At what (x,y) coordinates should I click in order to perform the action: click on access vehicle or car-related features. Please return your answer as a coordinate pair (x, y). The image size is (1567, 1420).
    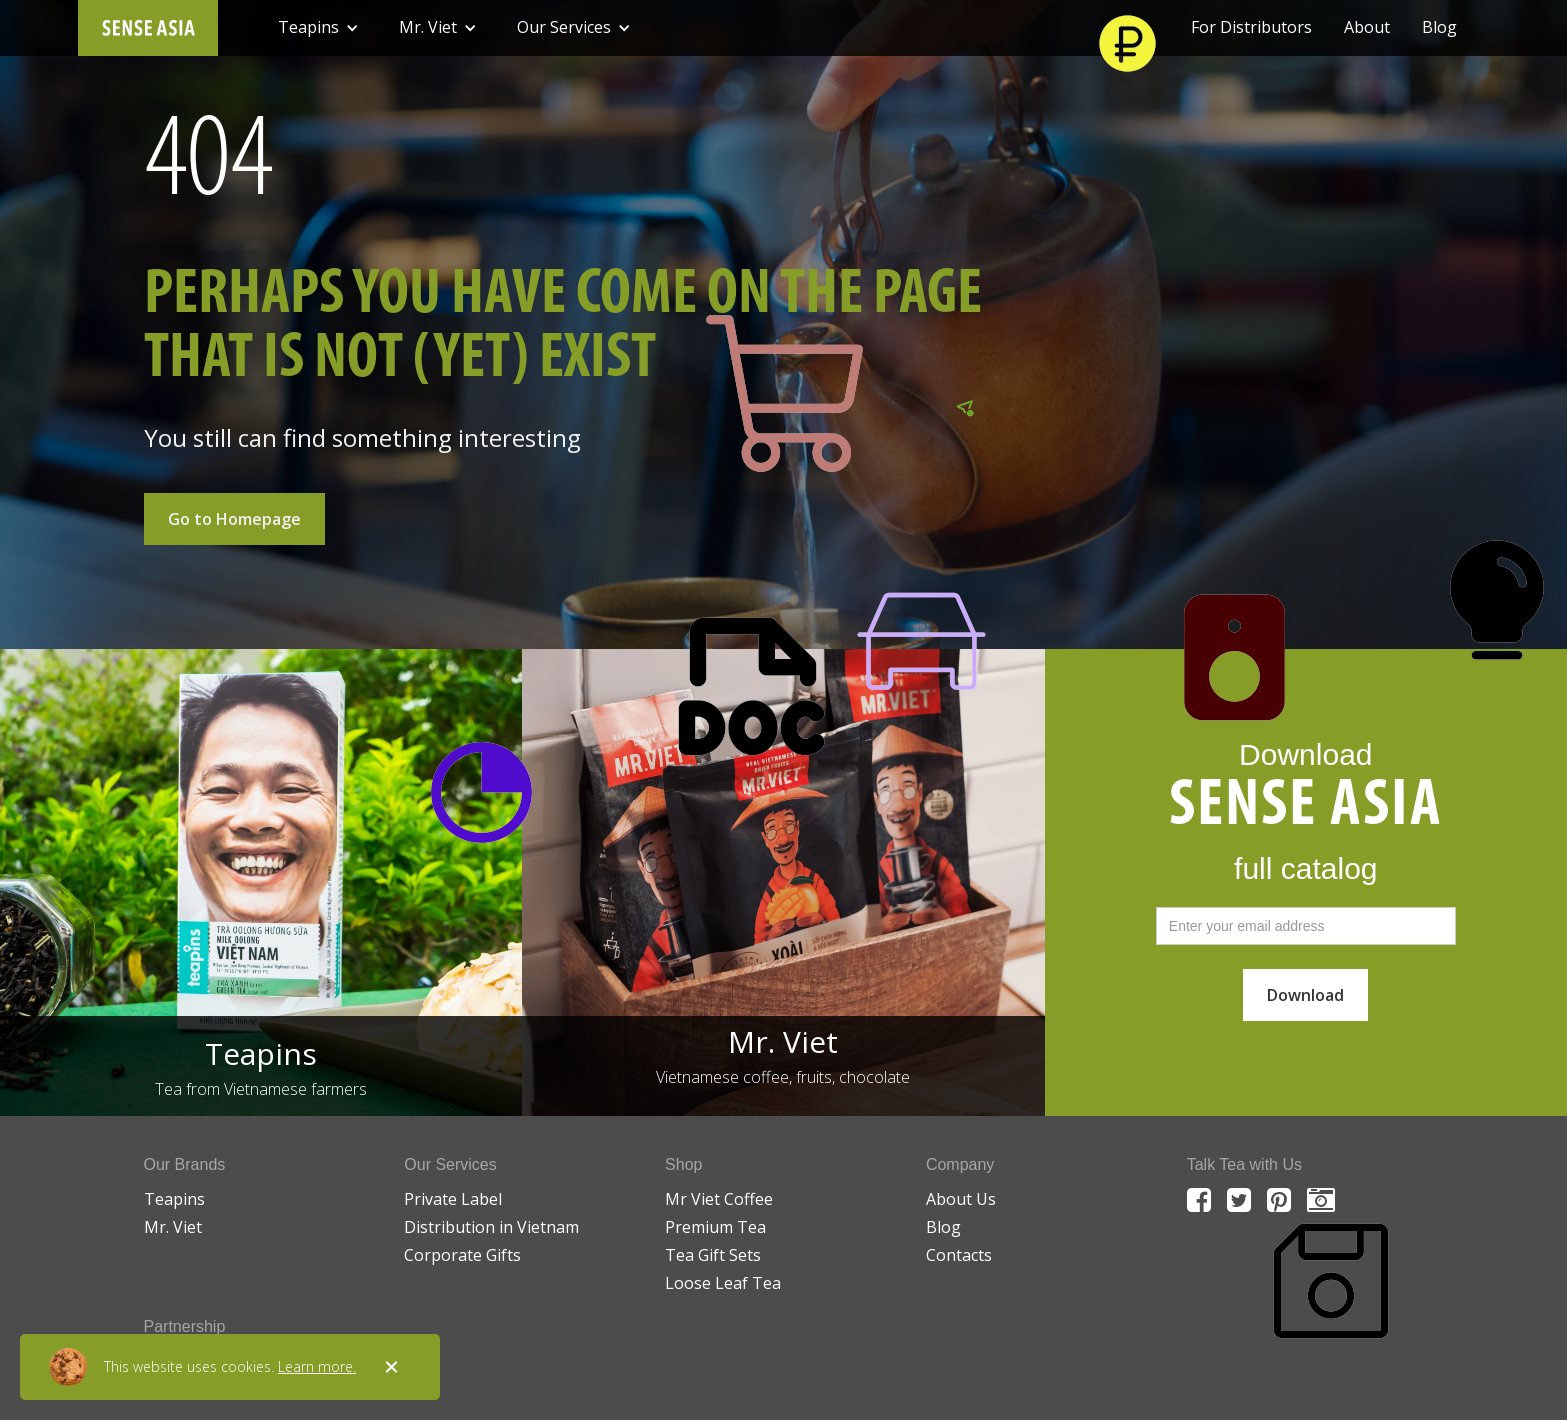
    Looking at the image, I should click on (921, 643).